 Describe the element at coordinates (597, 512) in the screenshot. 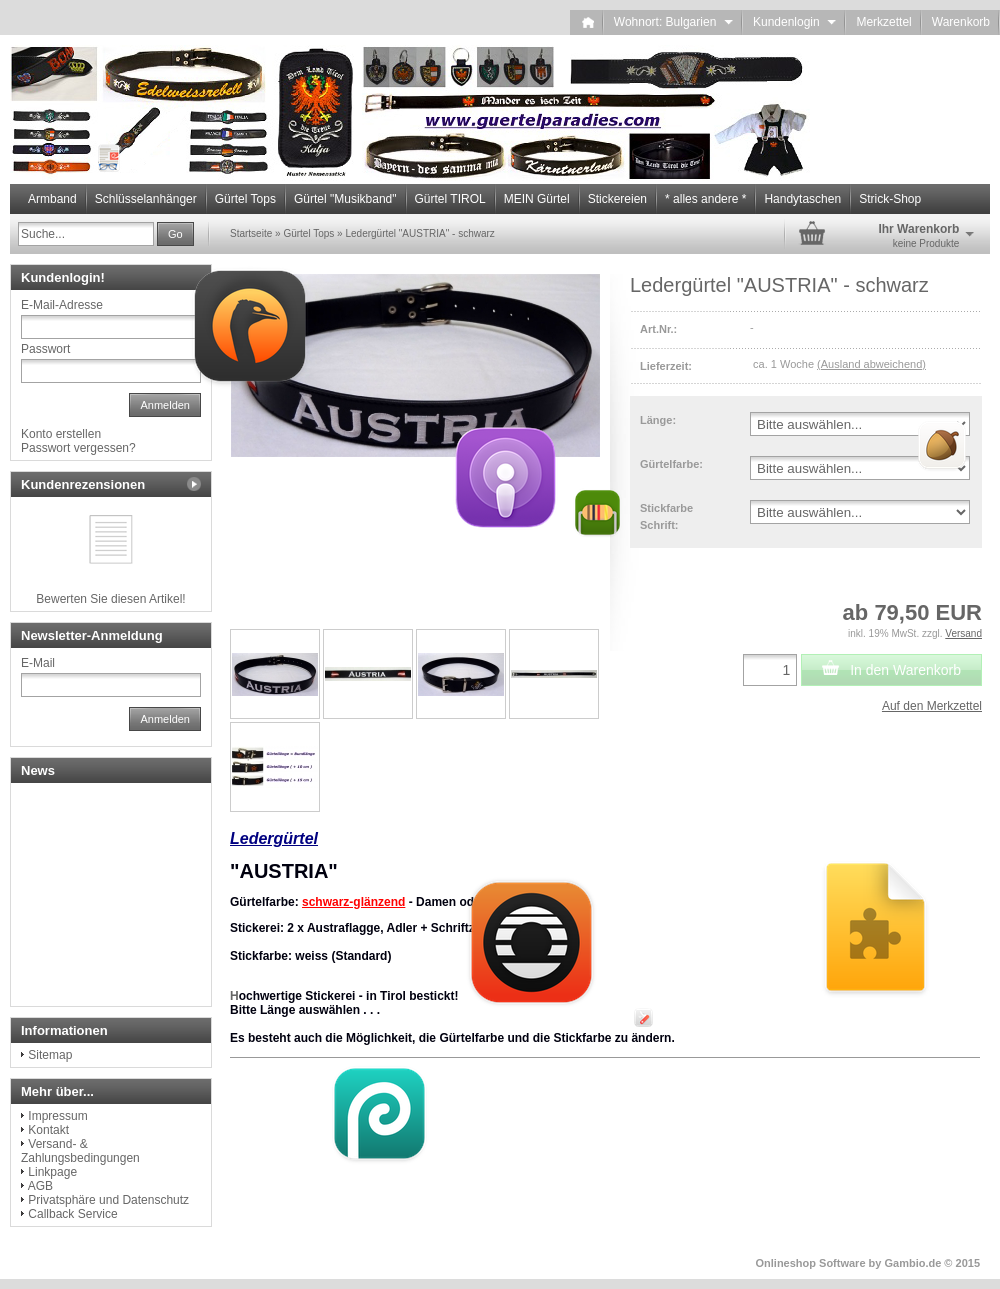

I see `open ColorCode app` at that location.